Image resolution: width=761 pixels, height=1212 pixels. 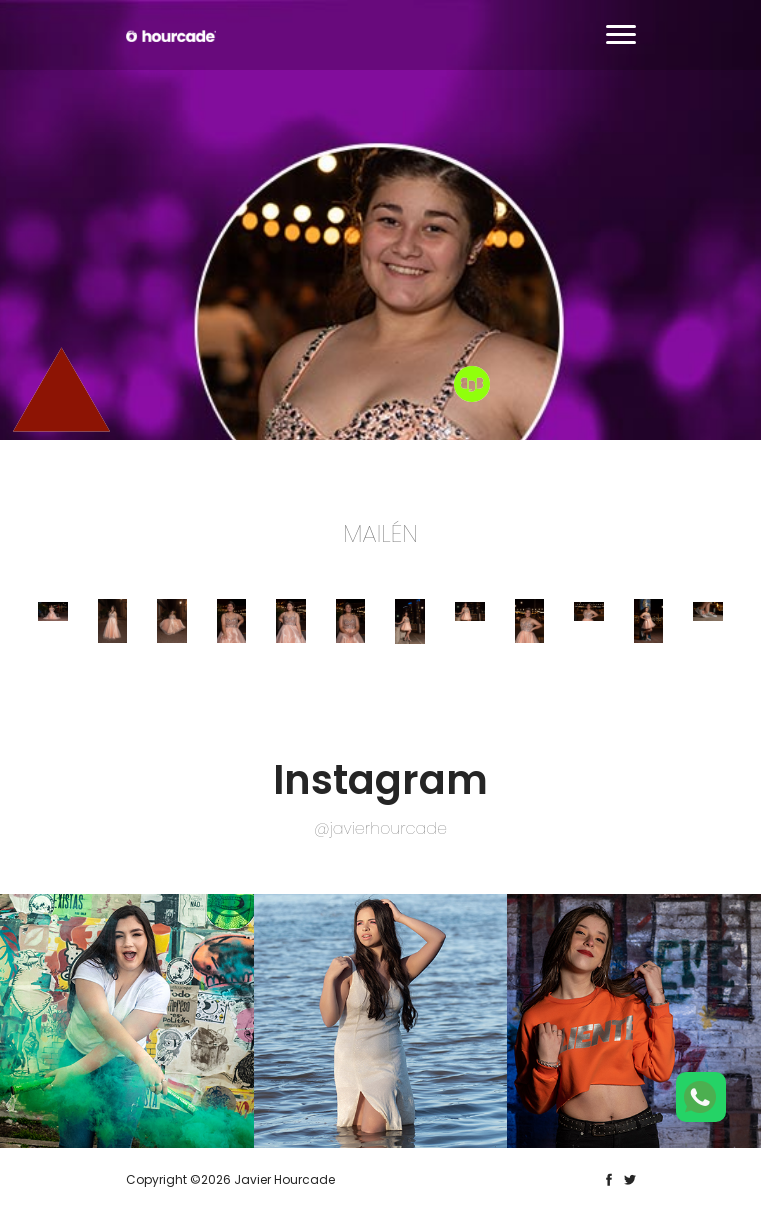 I want to click on EnterpriseDB company logo, so click(x=472, y=384).